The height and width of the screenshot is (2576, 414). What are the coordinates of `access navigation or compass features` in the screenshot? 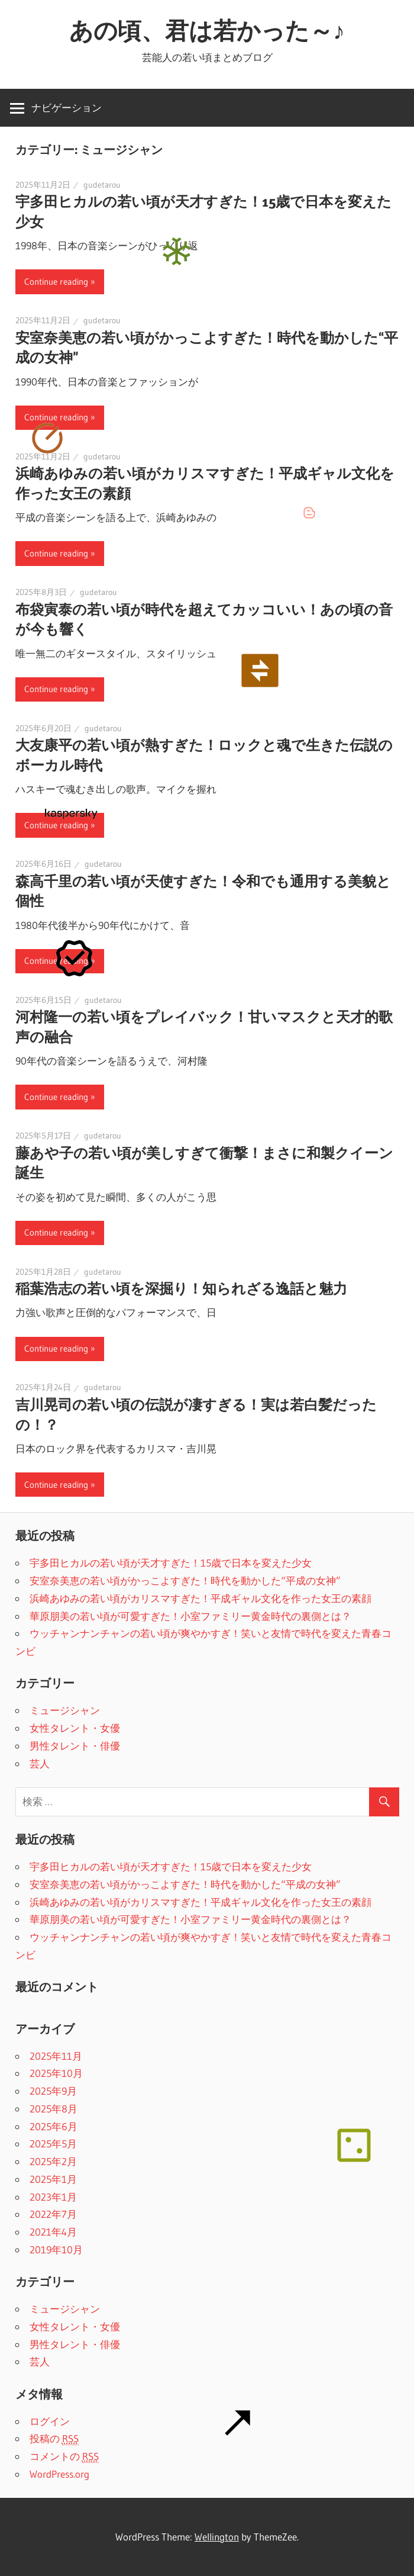 It's located at (47, 438).